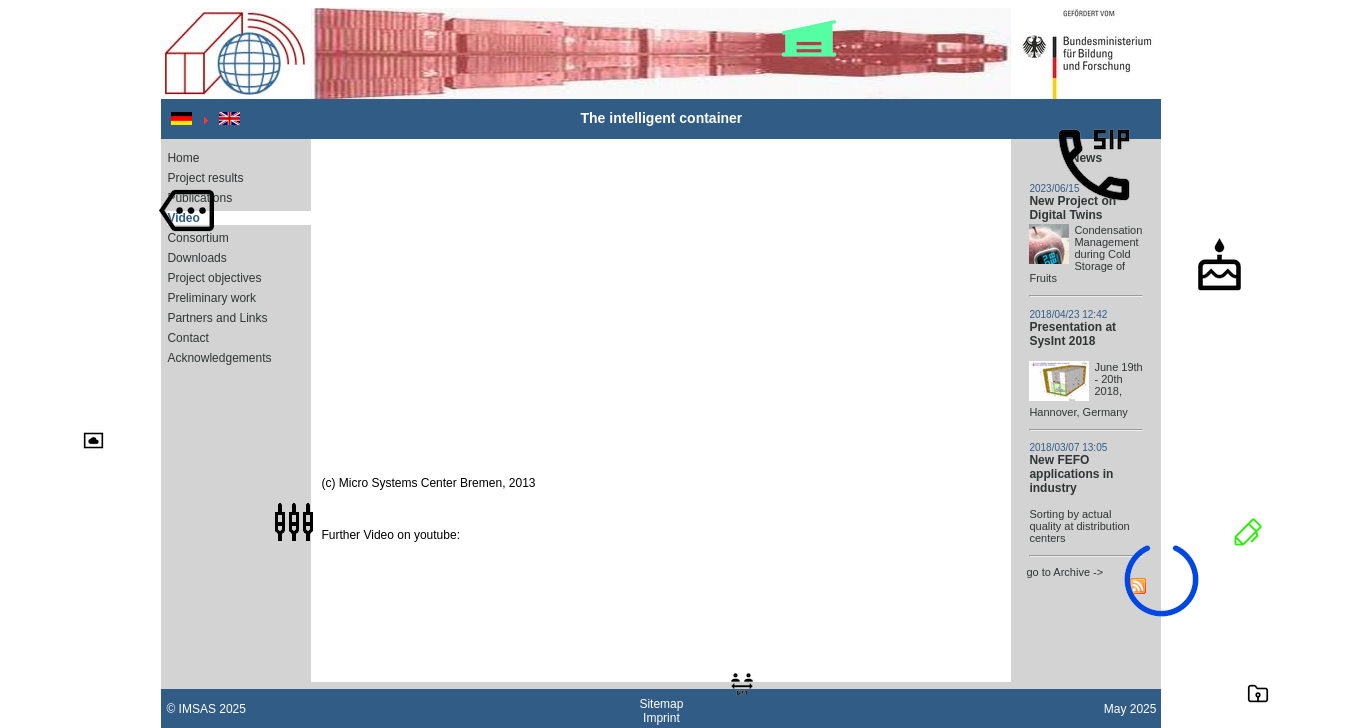 This screenshot has width=1347, height=728. Describe the element at coordinates (1258, 694) in the screenshot. I see `navigate to root directory` at that location.